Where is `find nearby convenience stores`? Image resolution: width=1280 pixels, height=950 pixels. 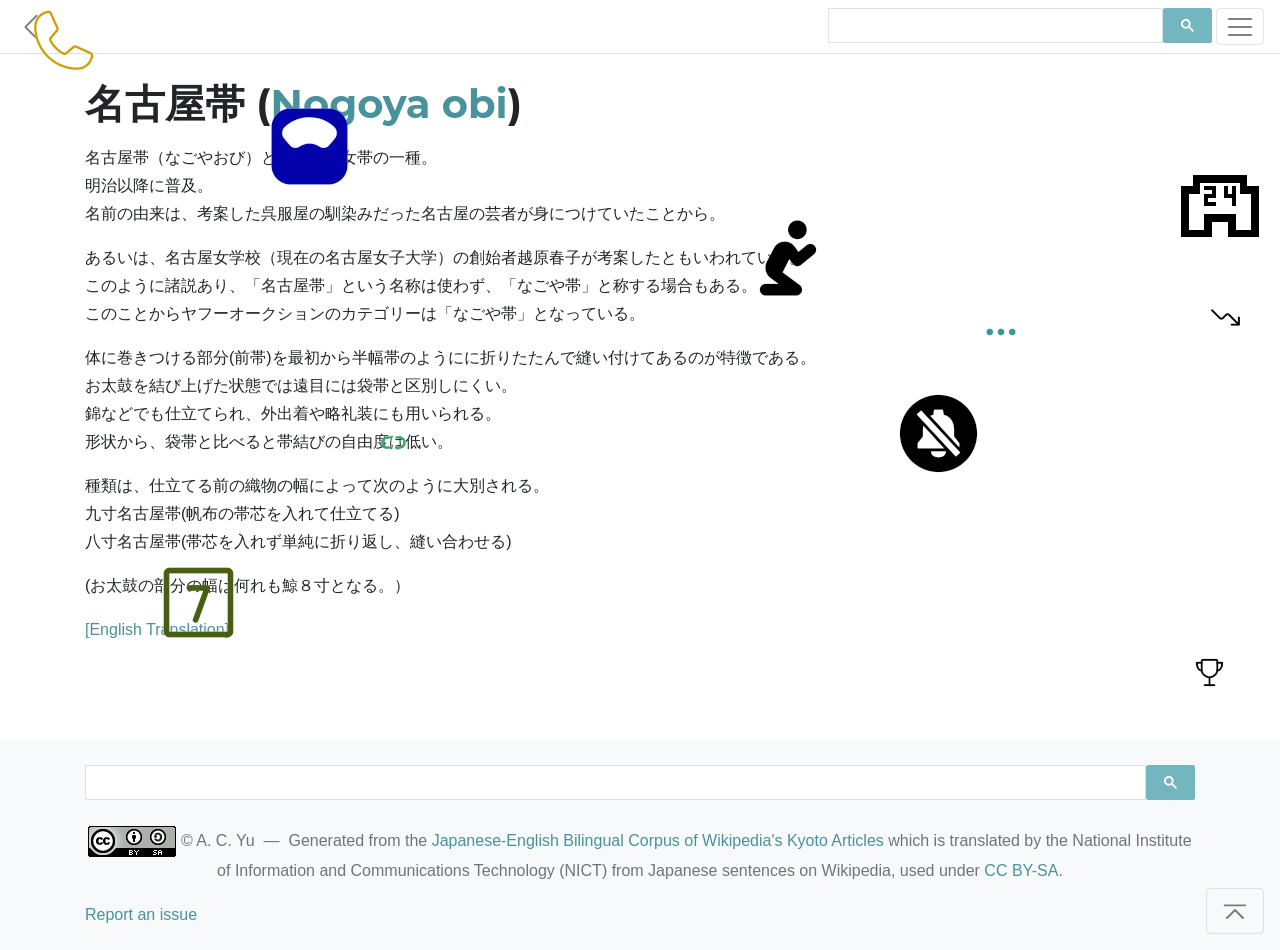 find nearby convenience stores is located at coordinates (1220, 206).